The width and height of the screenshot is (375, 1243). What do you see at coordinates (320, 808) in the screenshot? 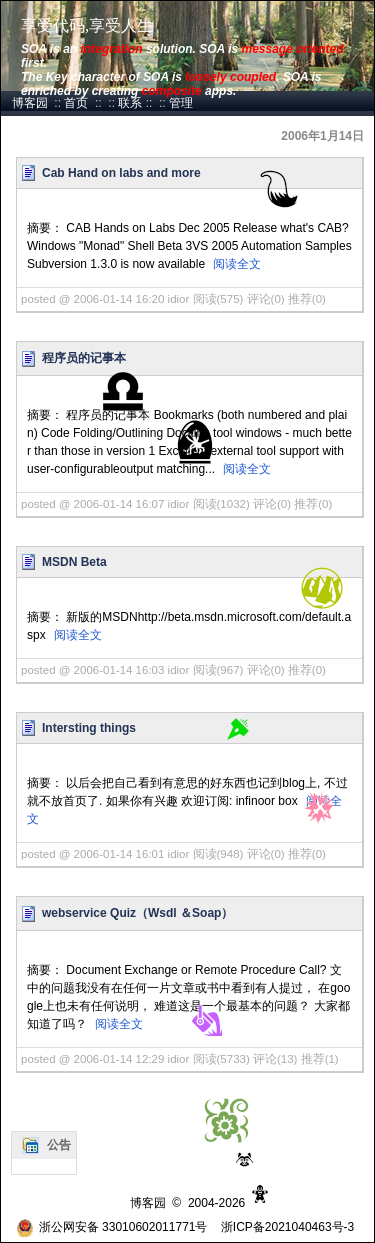
I see `crossed swords clash or combat action` at bounding box center [320, 808].